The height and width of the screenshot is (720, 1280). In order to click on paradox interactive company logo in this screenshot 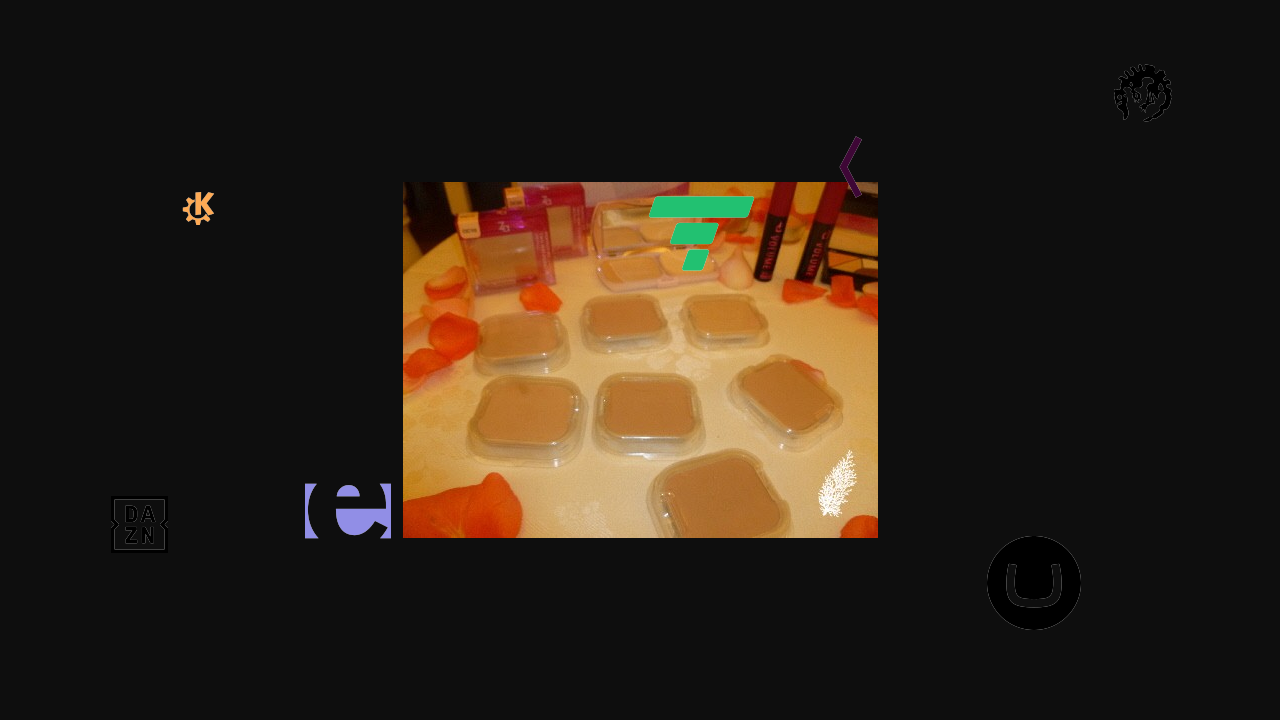, I will do `click(1143, 93)`.